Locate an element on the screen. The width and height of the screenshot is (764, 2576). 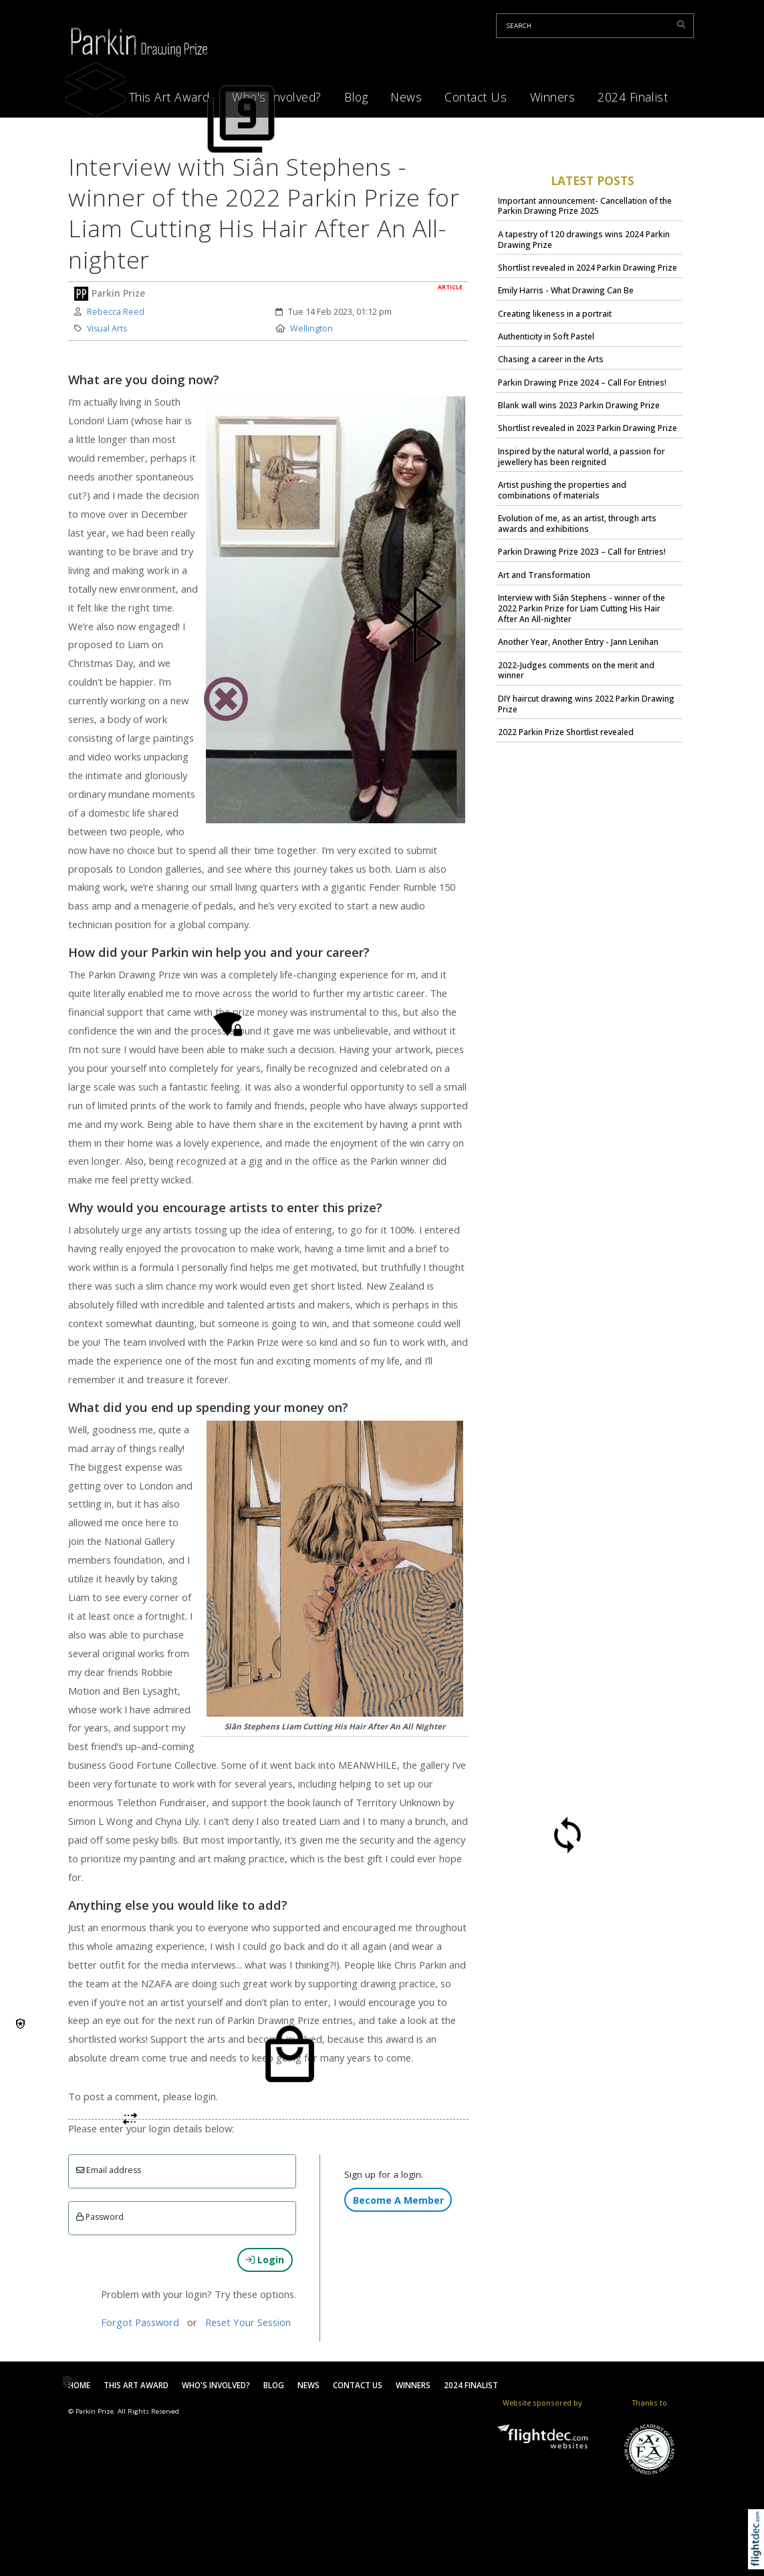
connected to a password-protected wifi network is located at coordinates (227, 1024).